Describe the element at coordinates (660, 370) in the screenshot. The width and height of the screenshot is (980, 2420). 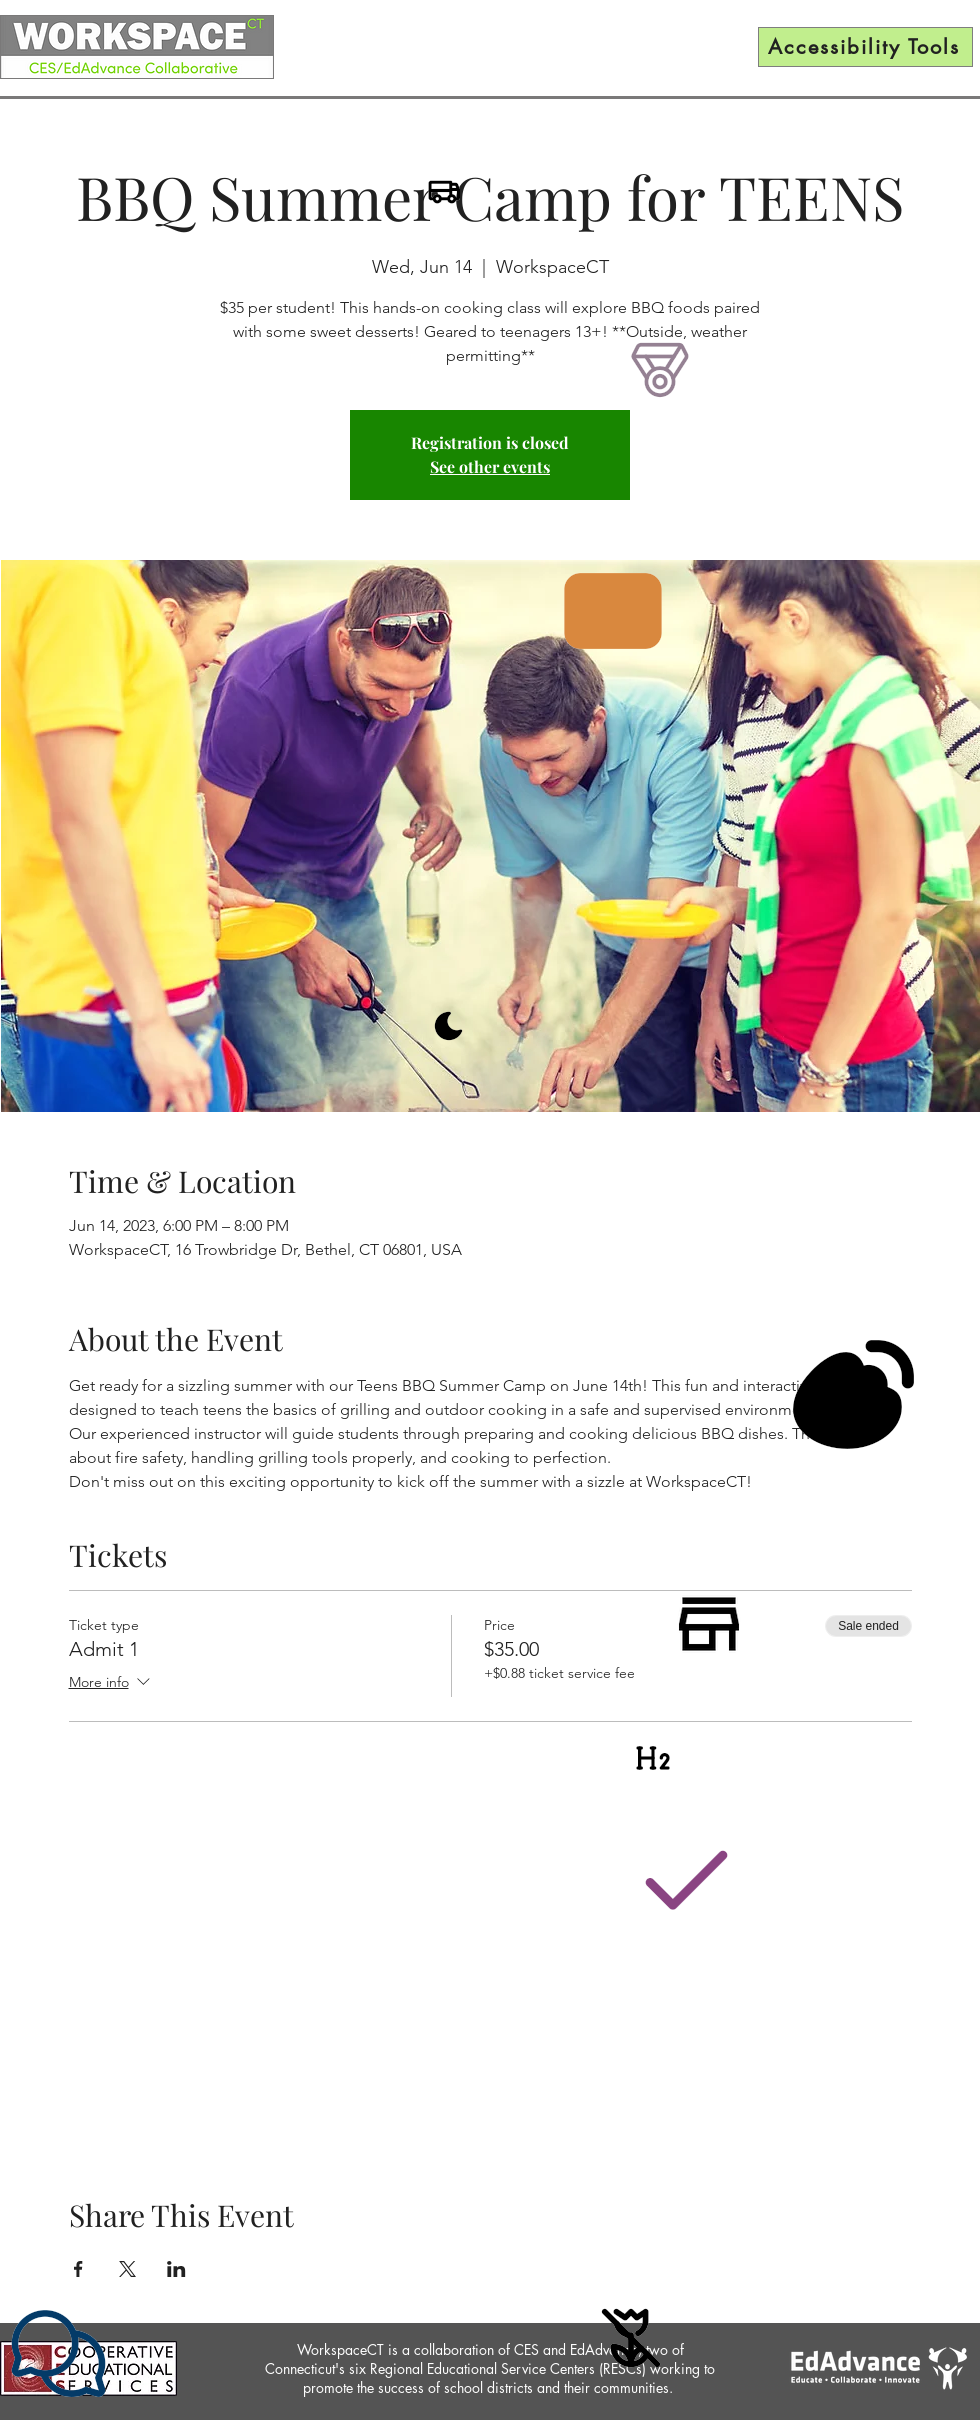
I see `view achievements or awards` at that location.